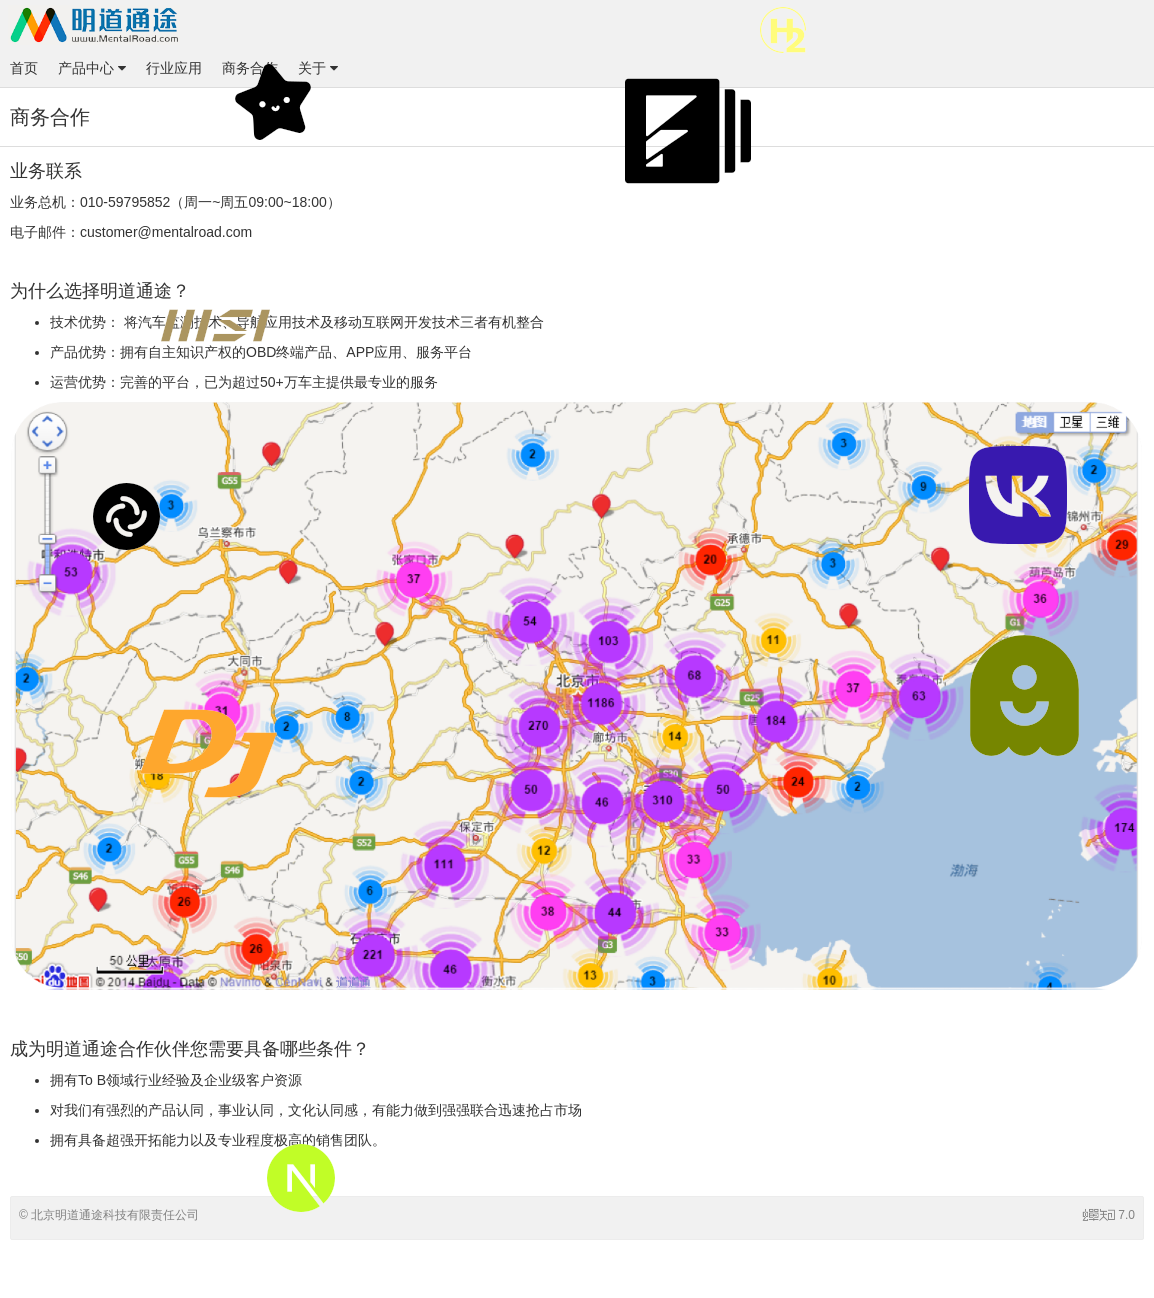  Describe the element at coordinates (688, 131) in the screenshot. I see `open Formstack form builder` at that location.